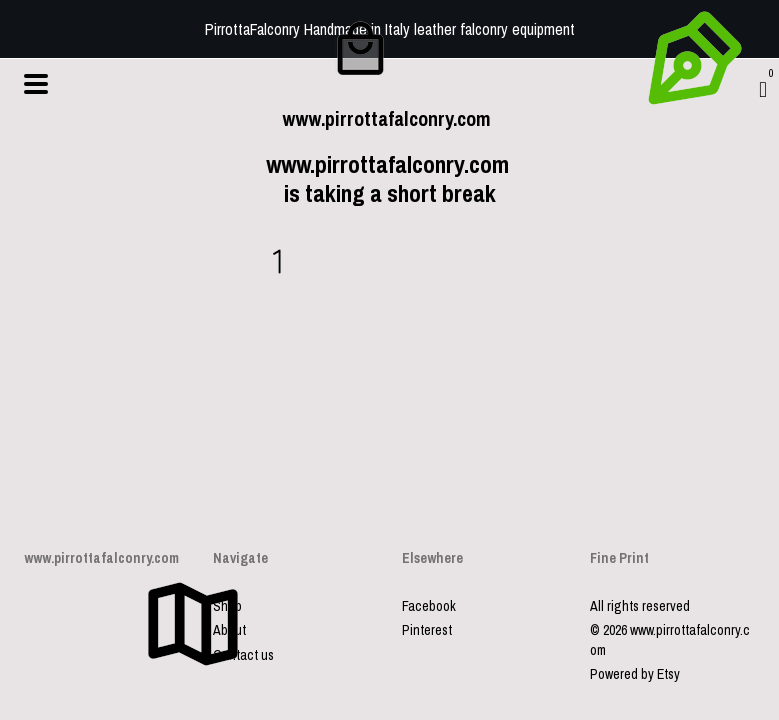 This screenshot has height=720, width=779. What do you see at coordinates (278, 261) in the screenshot?
I see `indicates first place or top ranking` at bounding box center [278, 261].